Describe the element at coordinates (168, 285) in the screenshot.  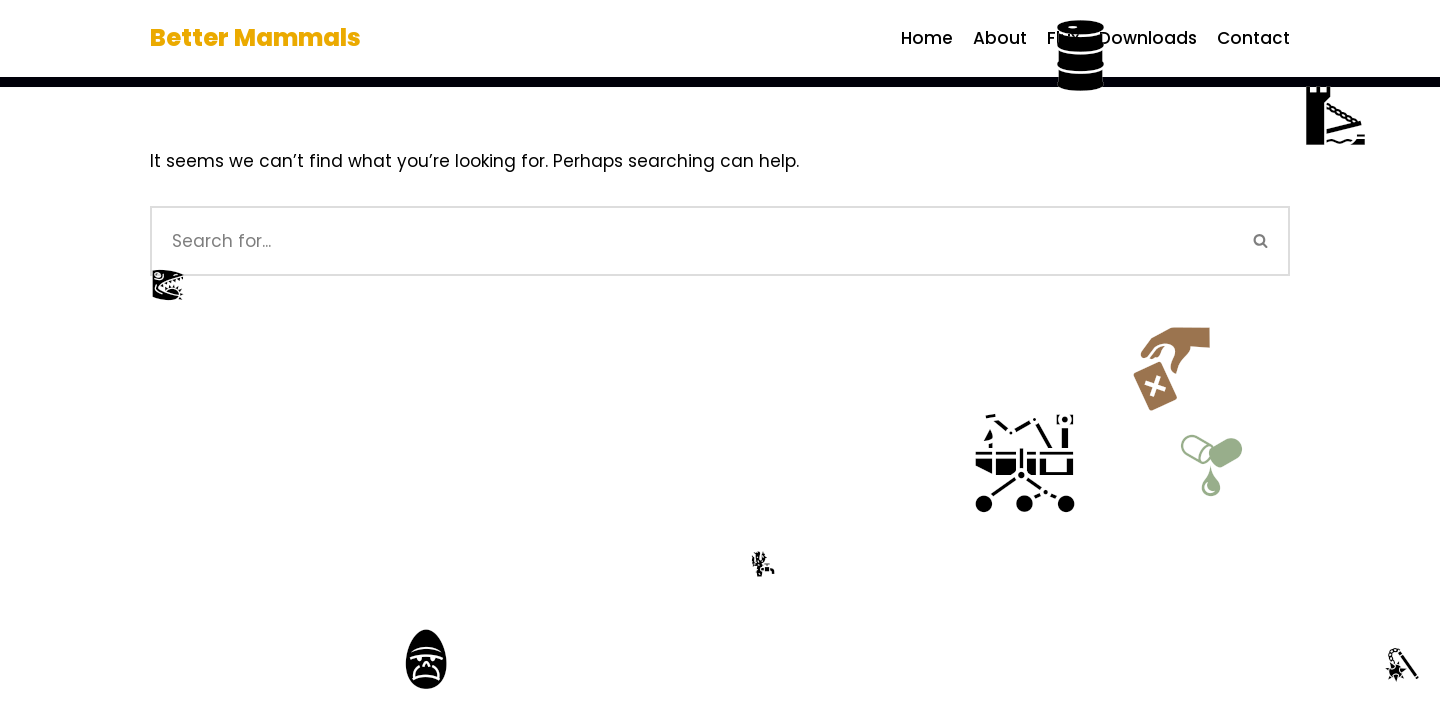
I see `view helicoprion creature profile` at that location.